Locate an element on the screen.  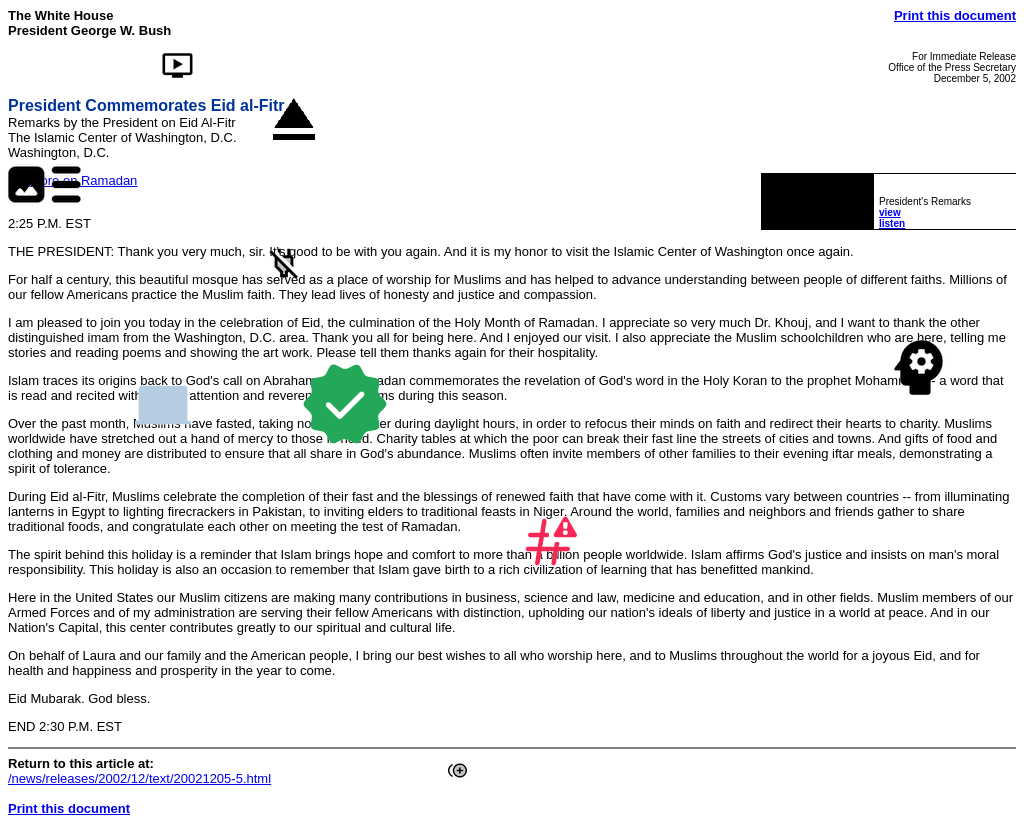
eject removable media or disc is located at coordinates (294, 119).